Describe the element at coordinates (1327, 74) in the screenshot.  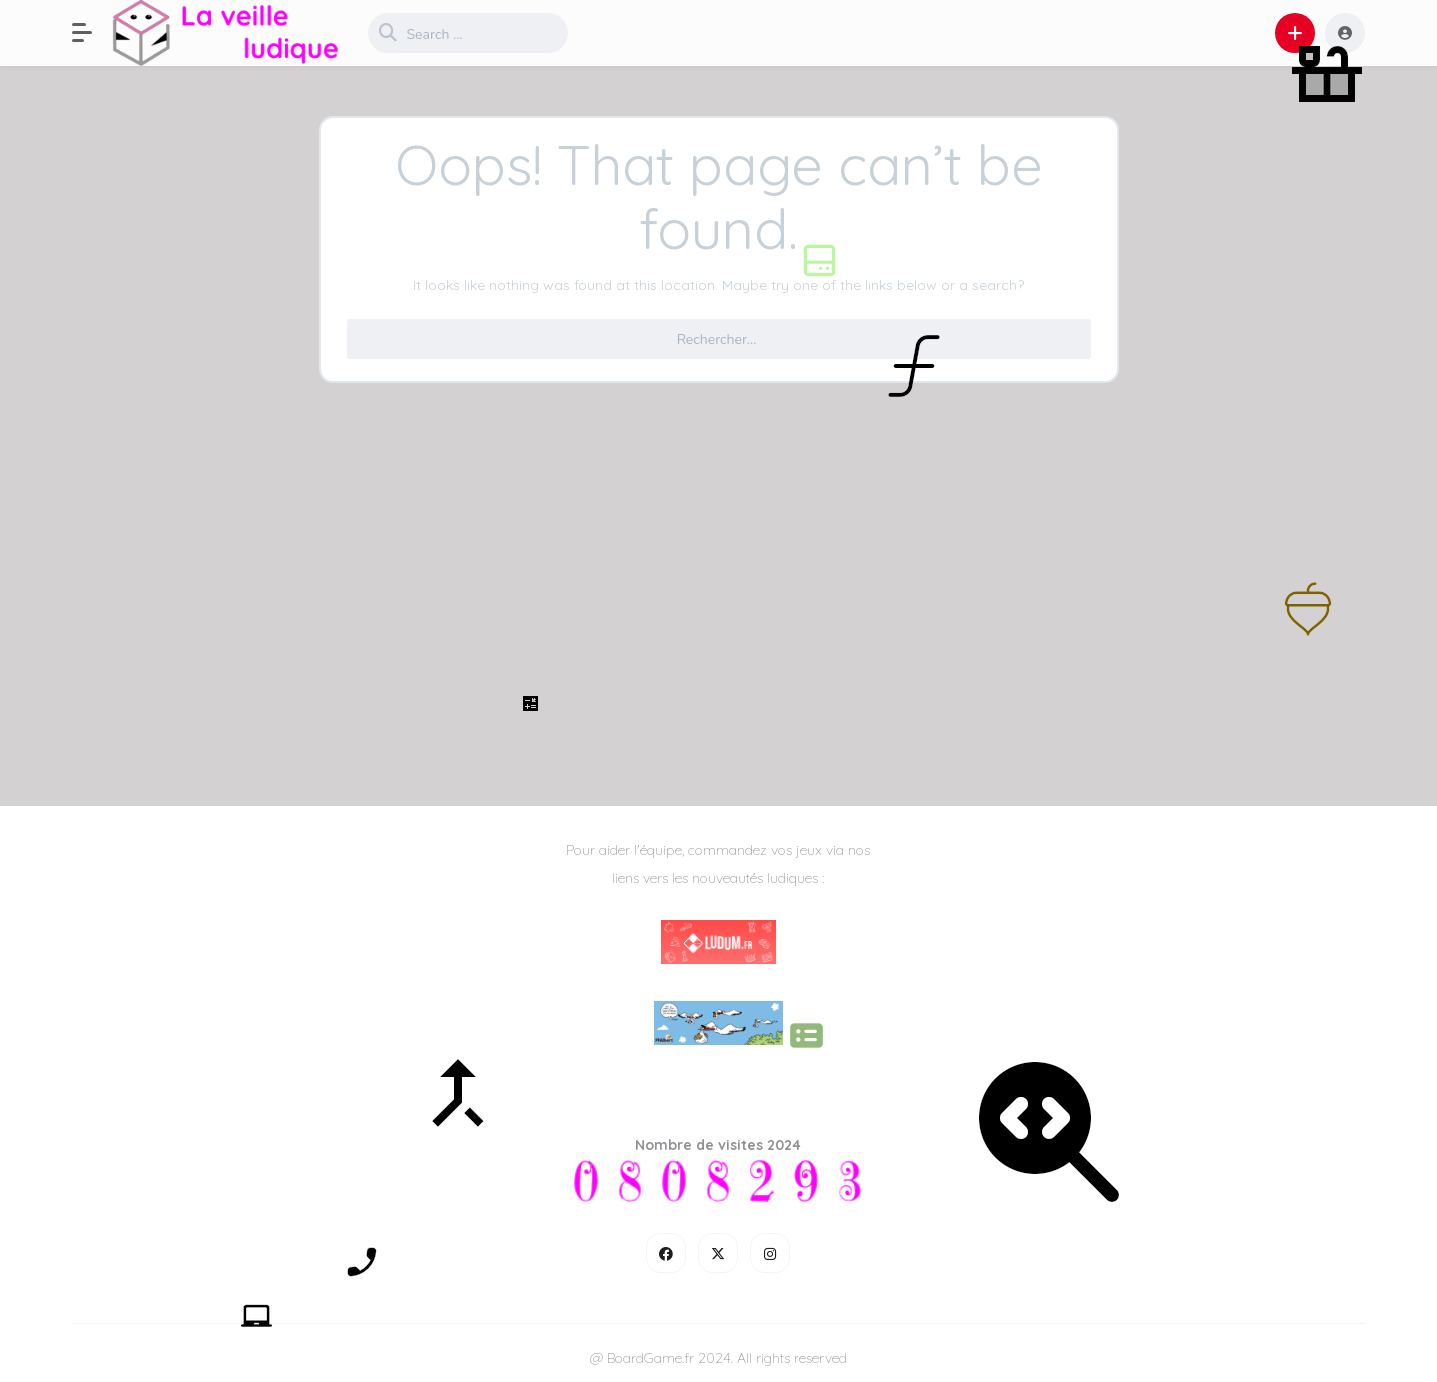
I see `browse kitchen countertop options` at that location.